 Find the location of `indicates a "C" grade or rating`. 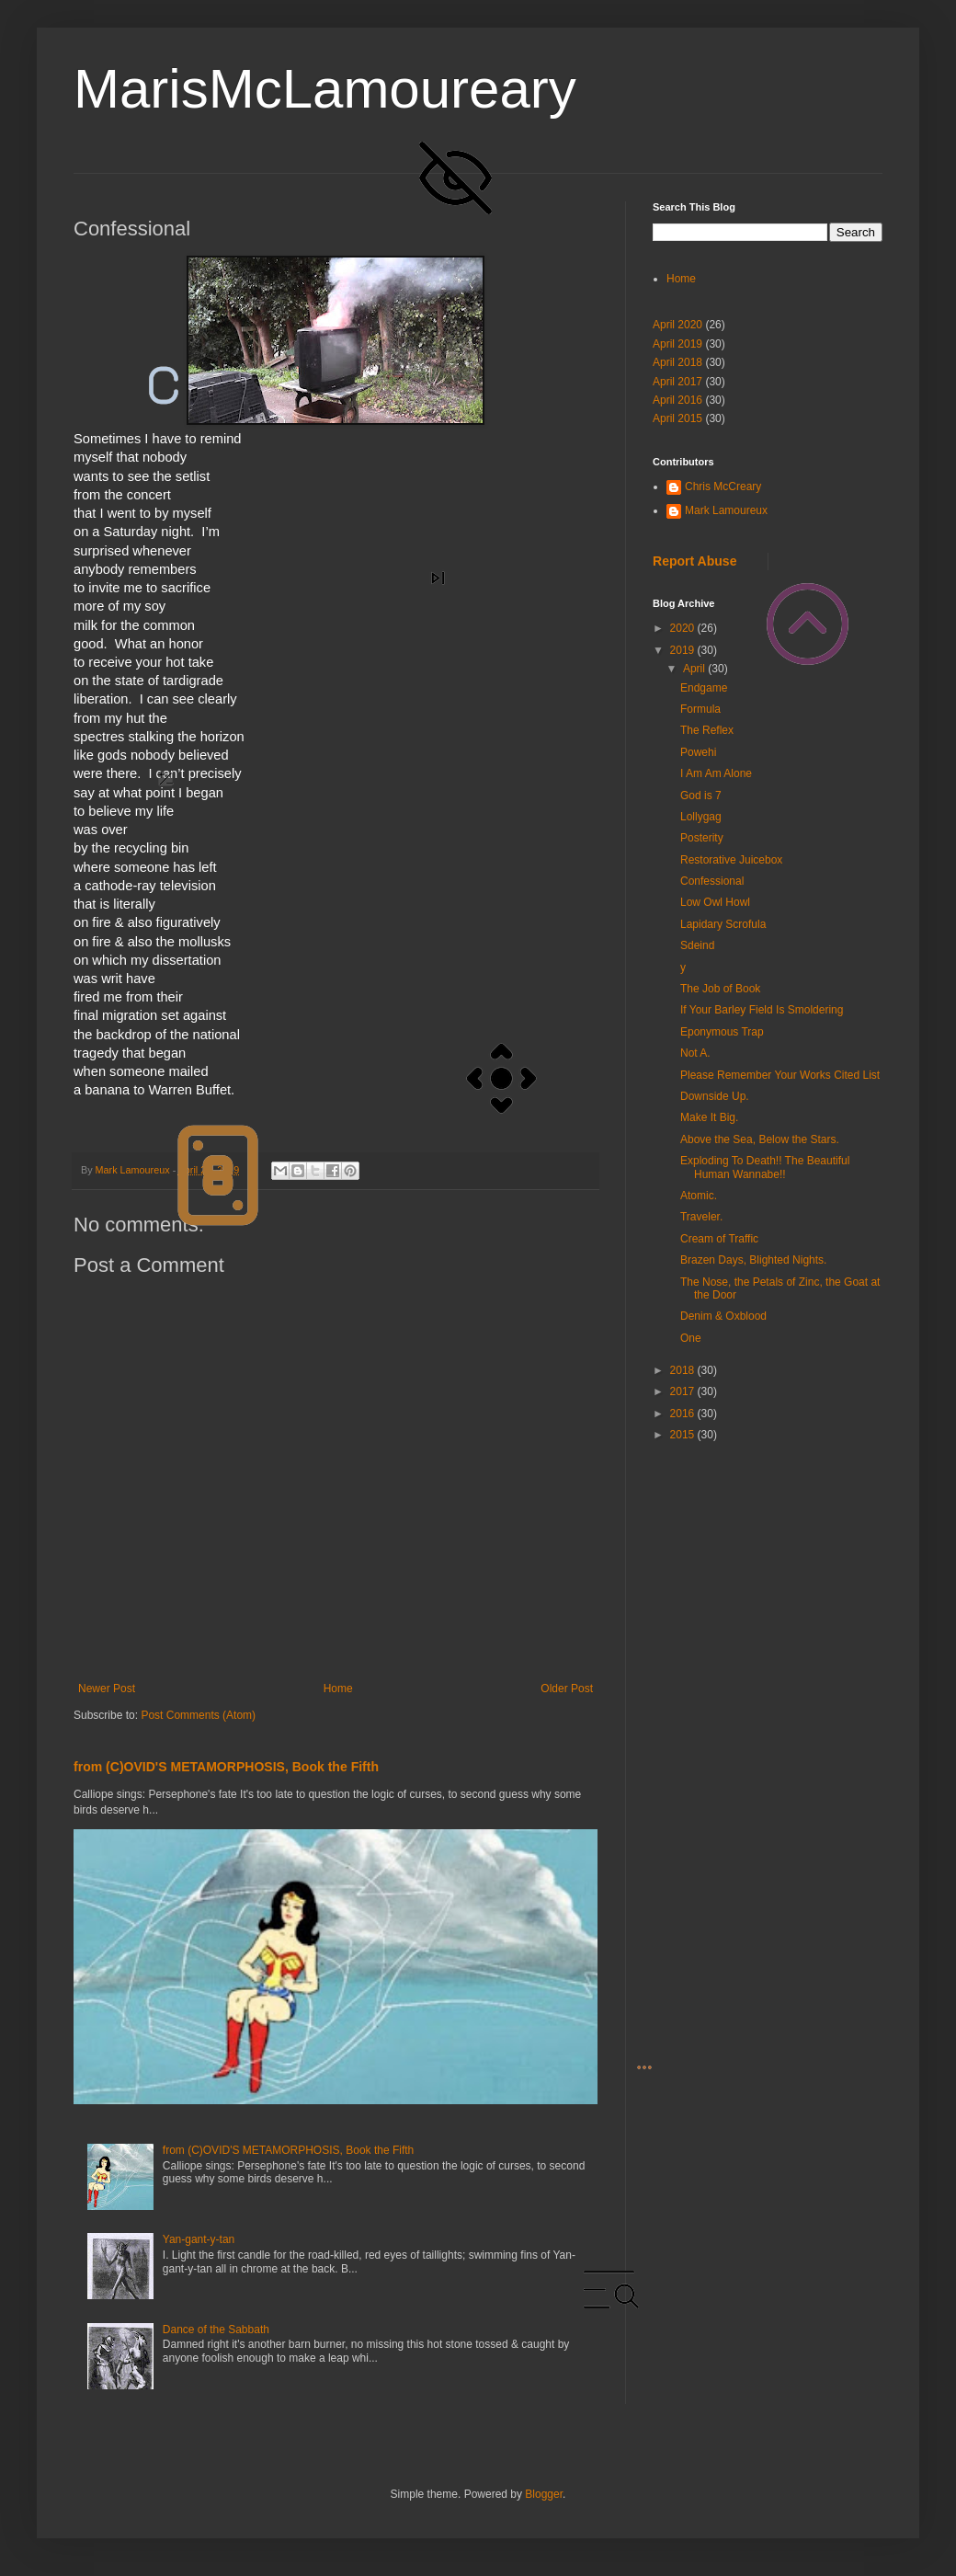

indicates a "C" grade or rating is located at coordinates (164, 385).